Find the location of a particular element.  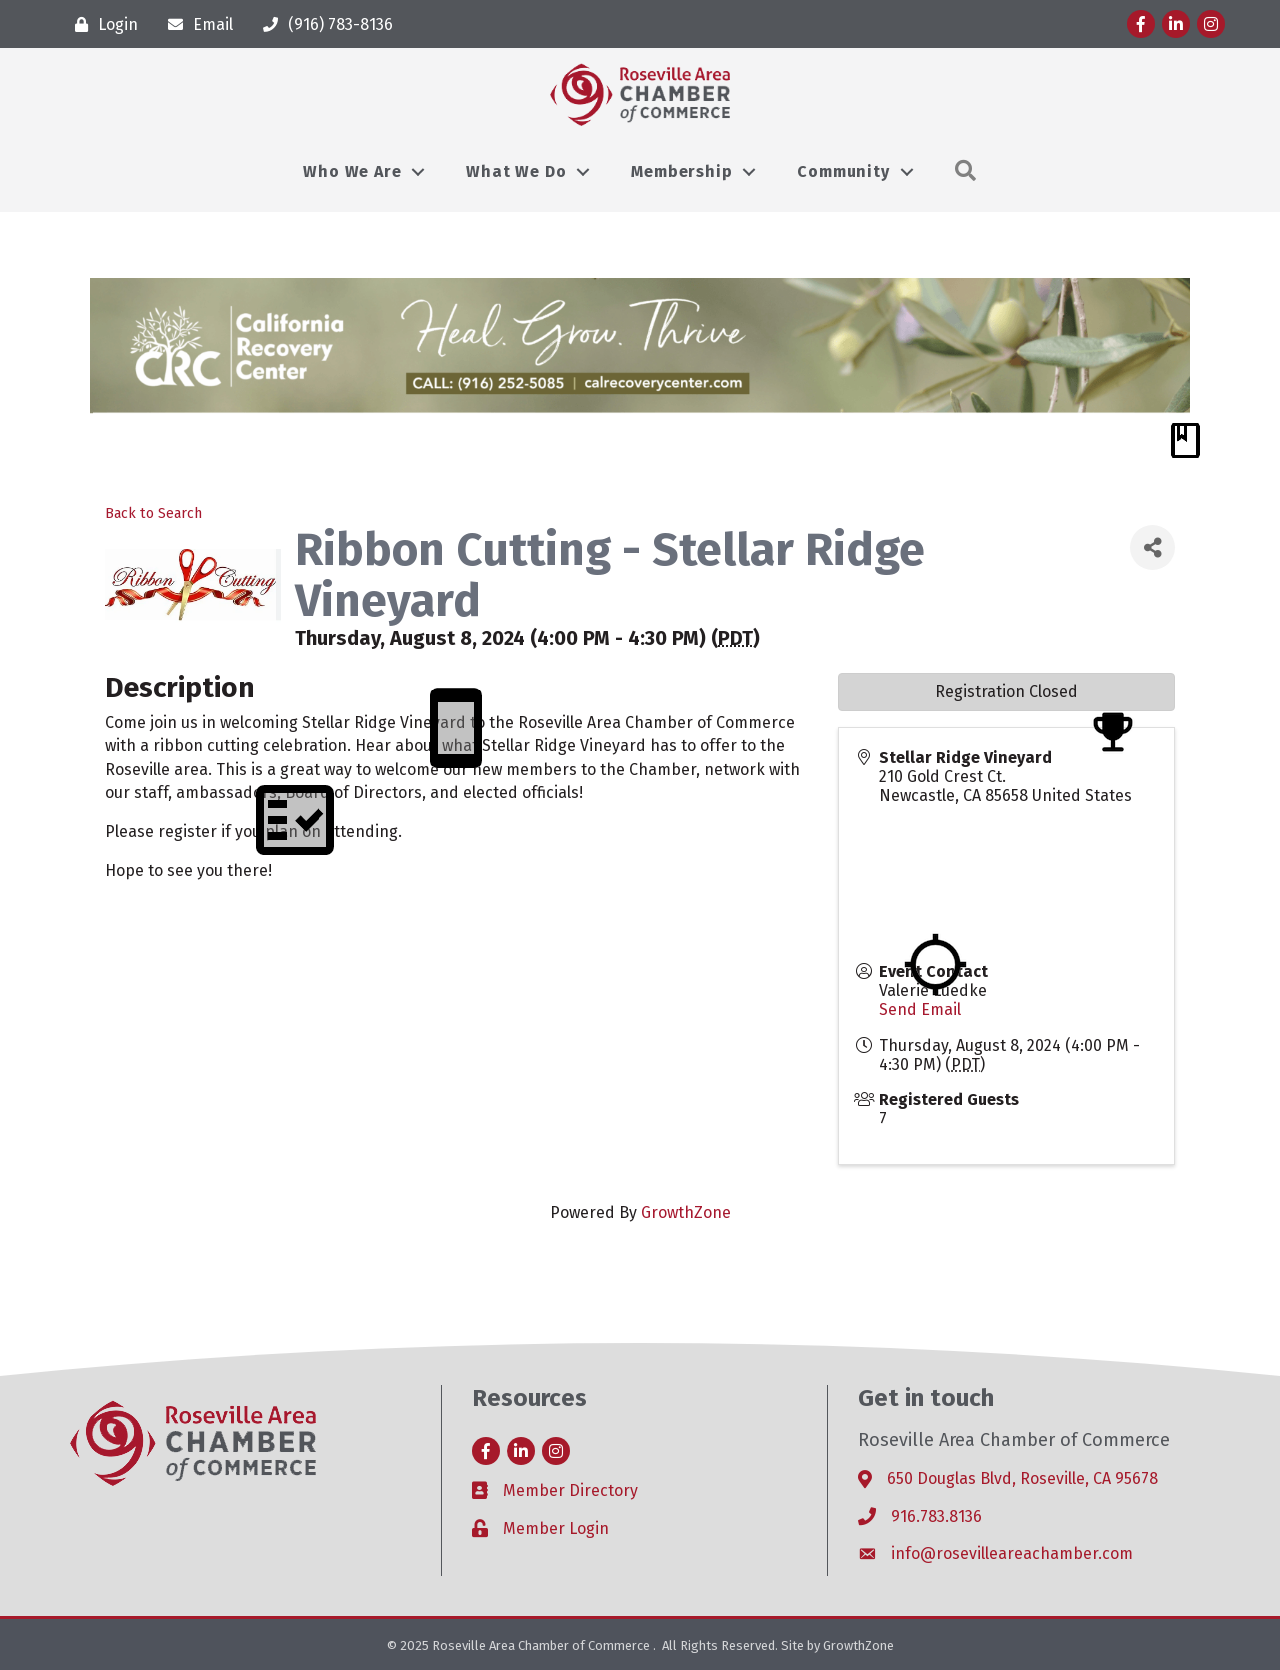

open your library or reading list is located at coordinates (1185, 440).